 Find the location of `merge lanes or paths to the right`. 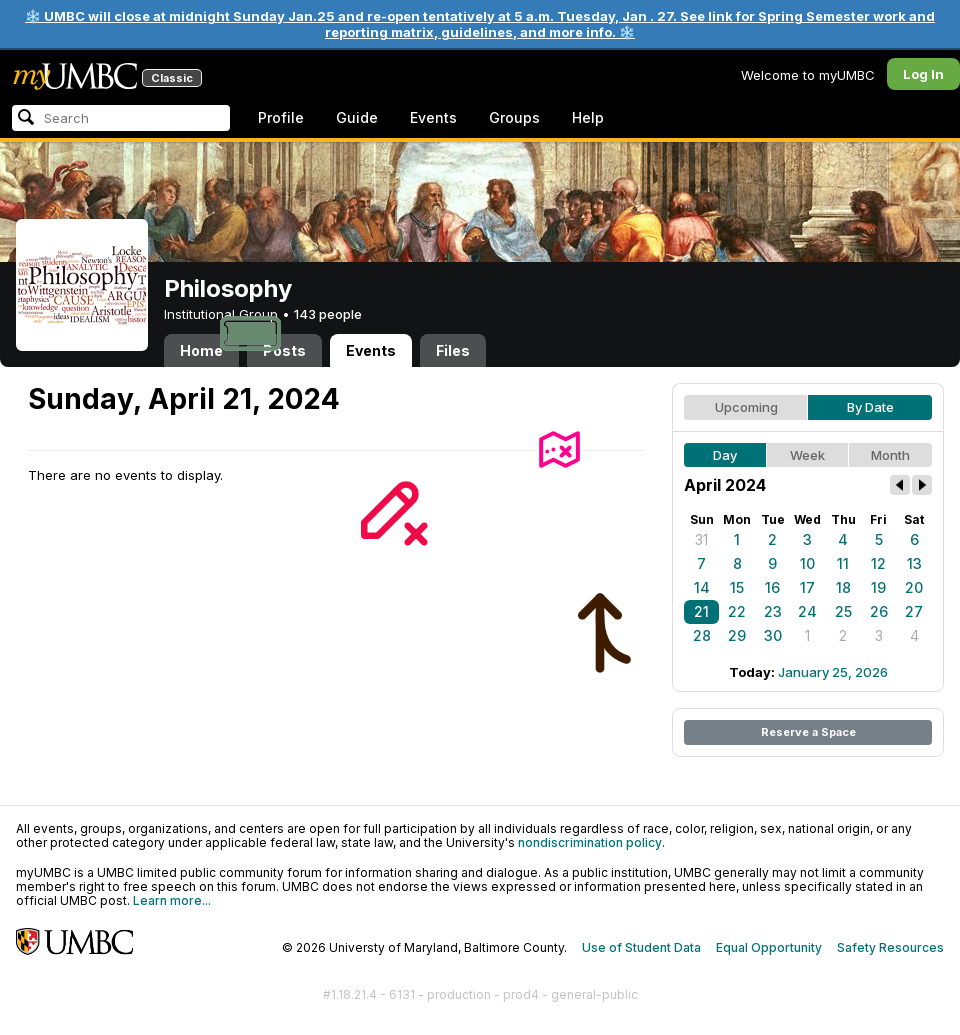

merge lanes or paths to the right is located at coordinates (600, 633).